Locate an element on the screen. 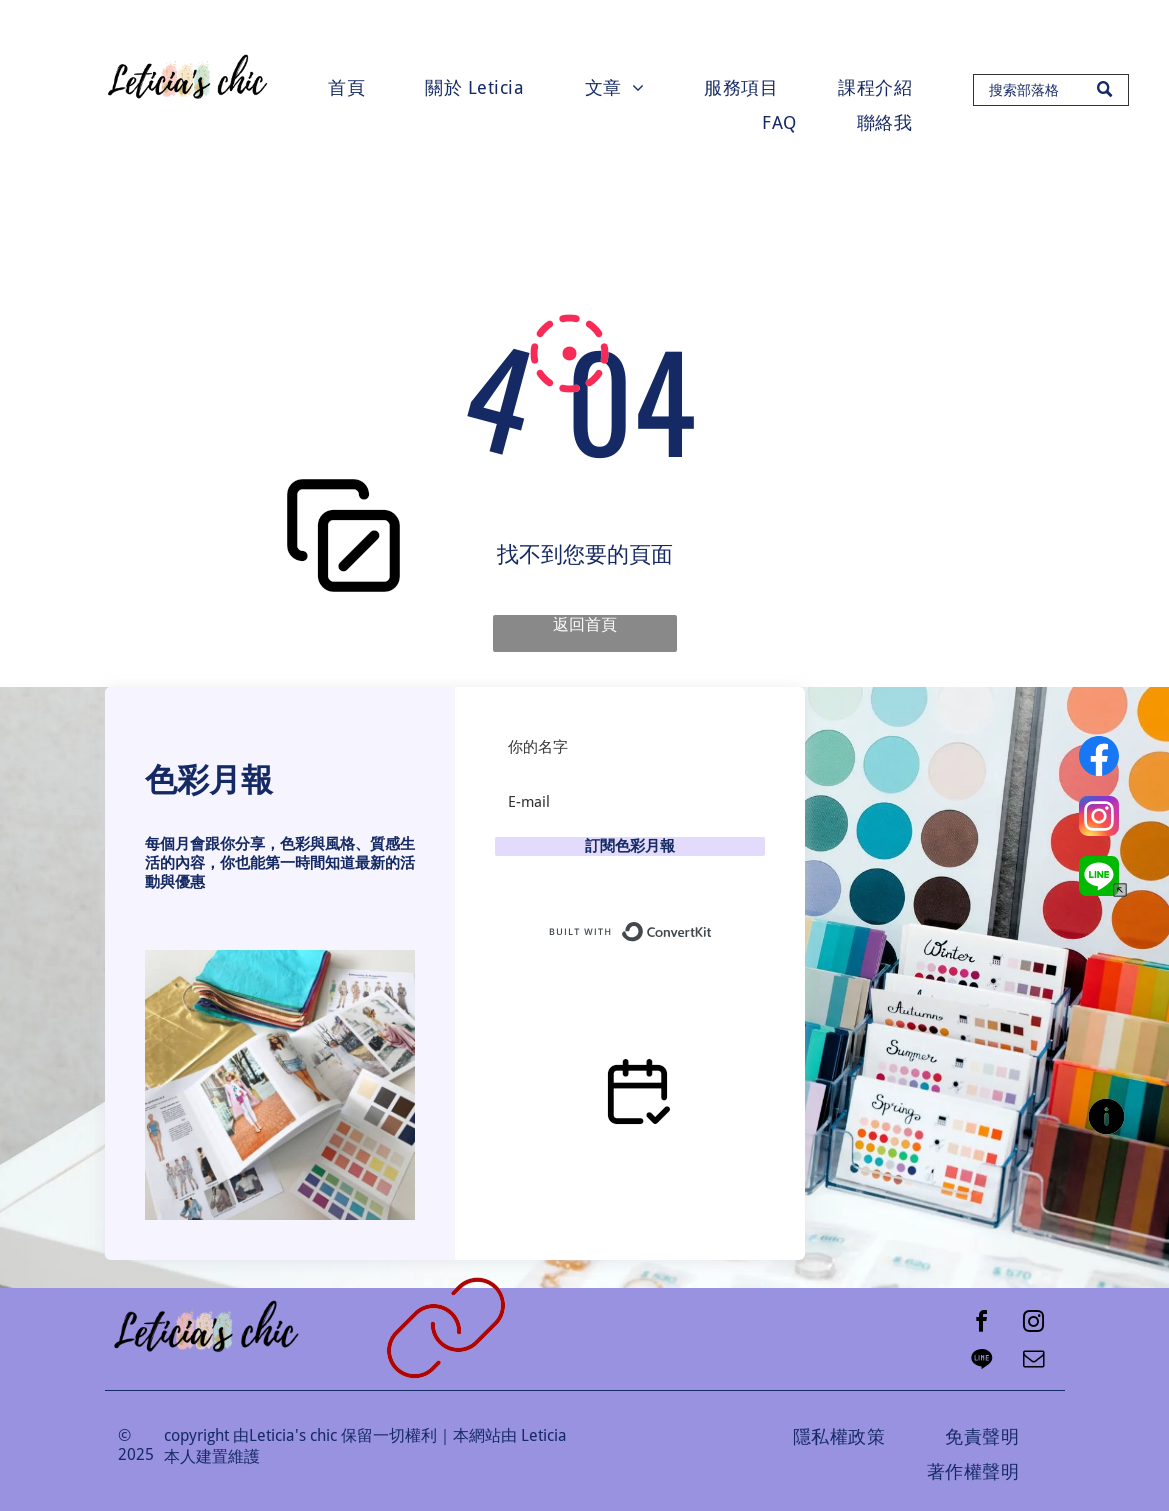 The width and height of the screenshot is (1169, 1511). confirm or complete a scheduled event is located at coordinates (637, 1091).